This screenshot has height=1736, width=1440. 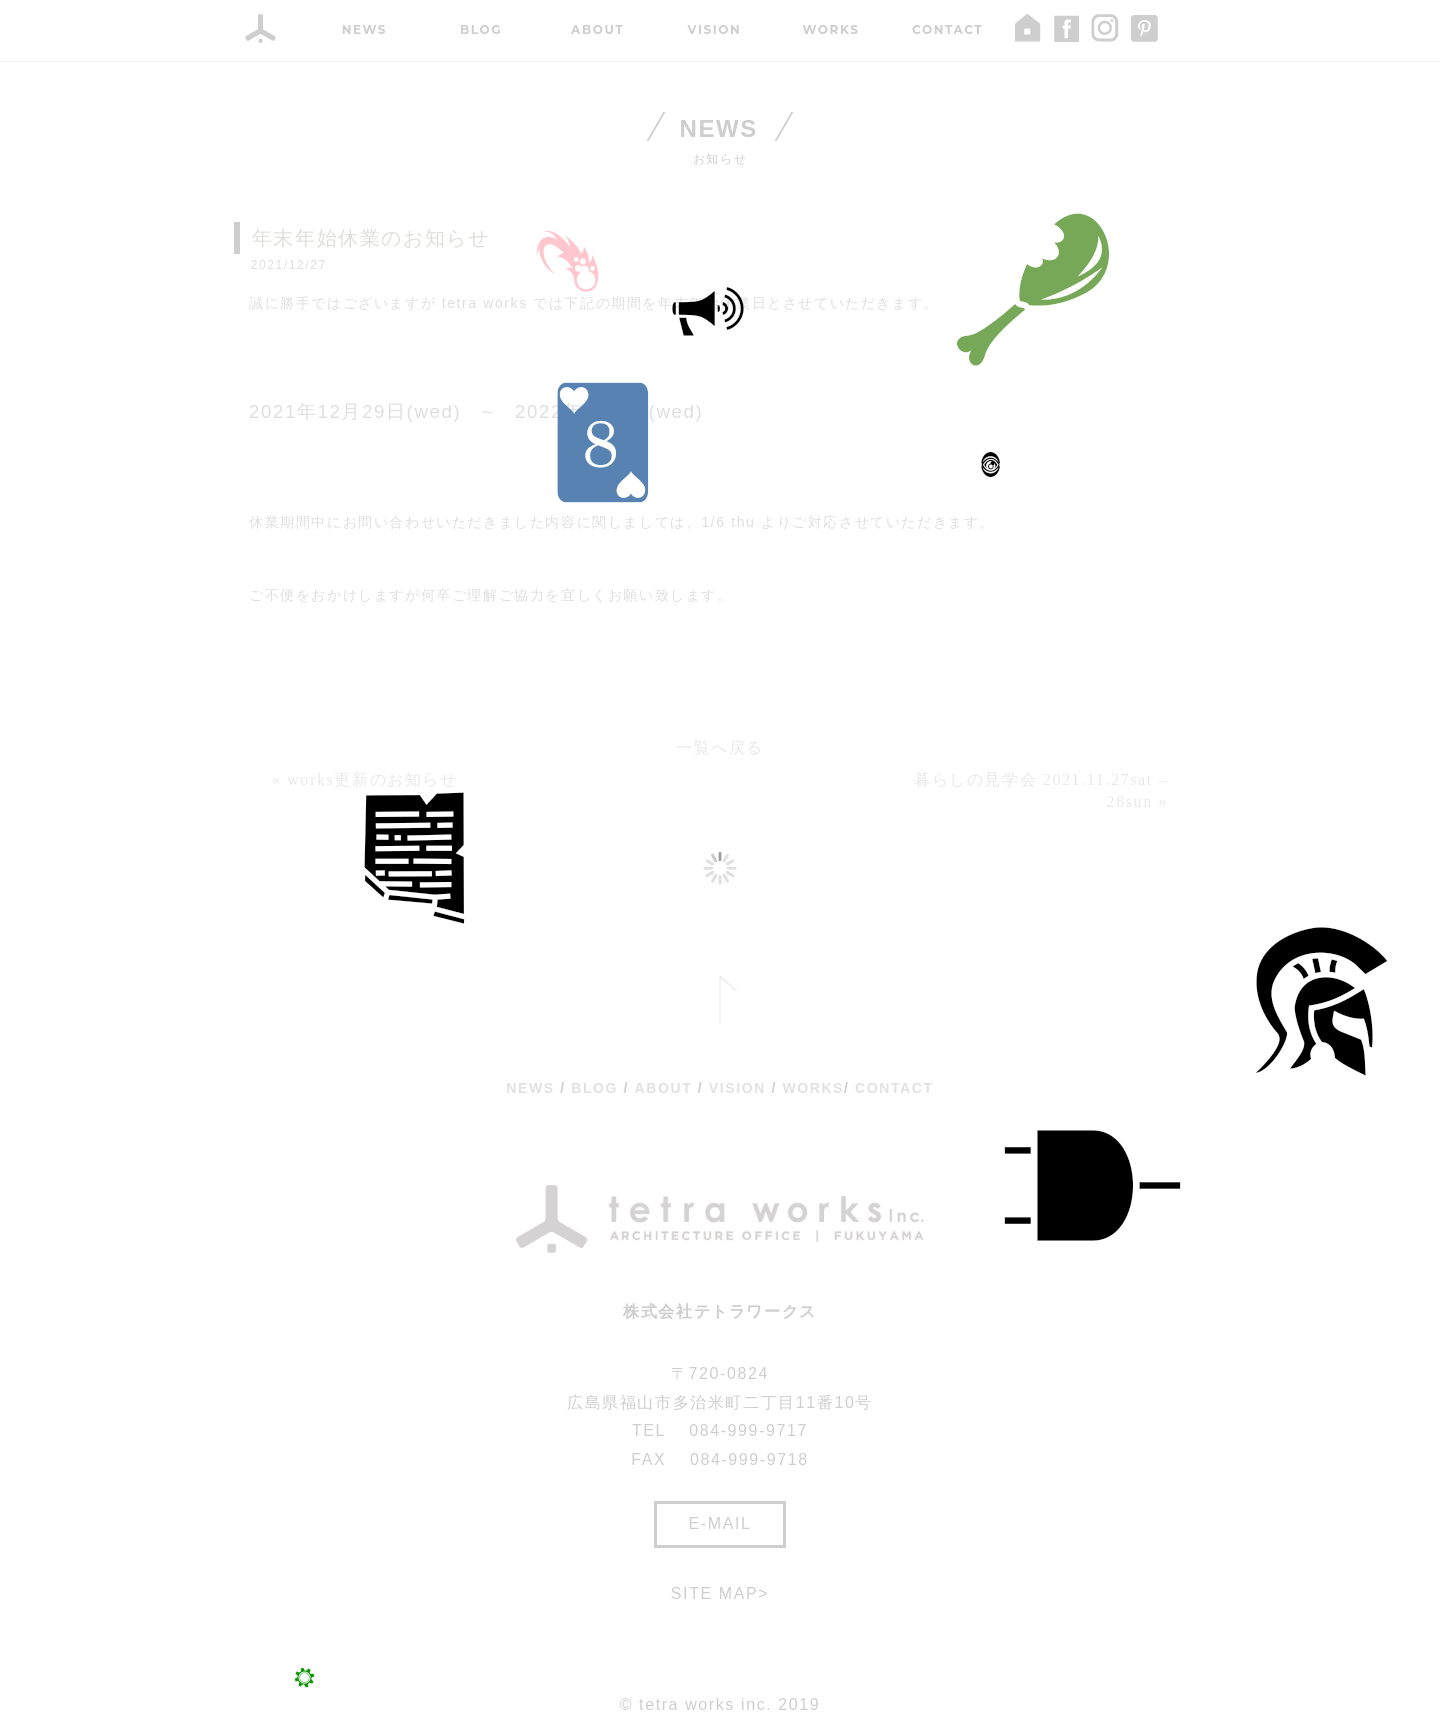 What do you see at coordinates (1321, 1001) in the screenshot?
I see `select warrior or spartan character class` at bounding box center [1321, 1001].